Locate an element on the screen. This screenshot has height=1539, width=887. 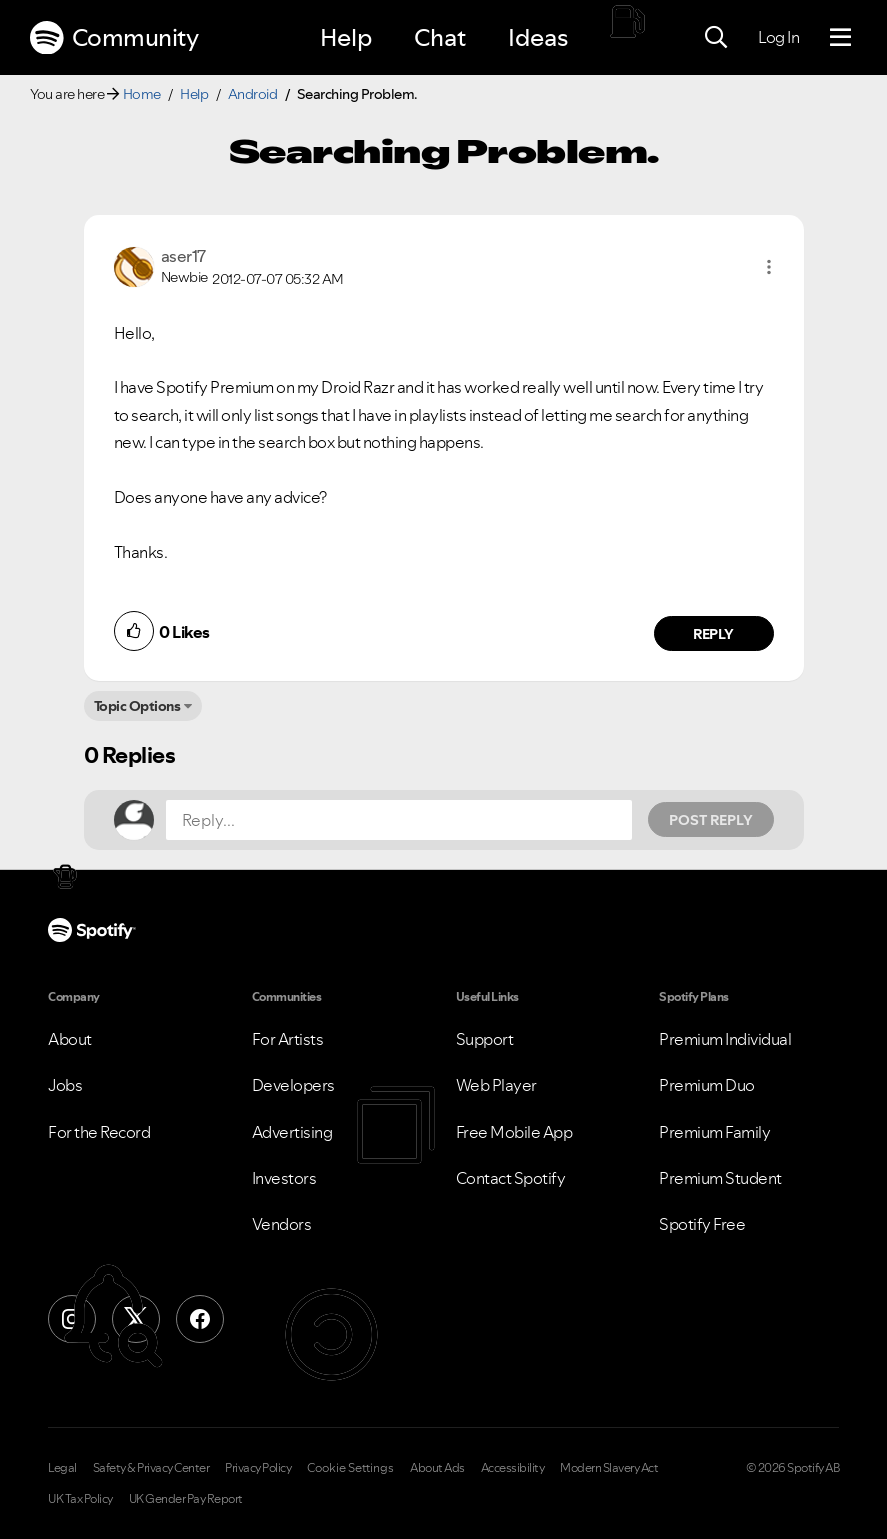
indicates copyleft licensing on content is located at coordinates (331, 1334).